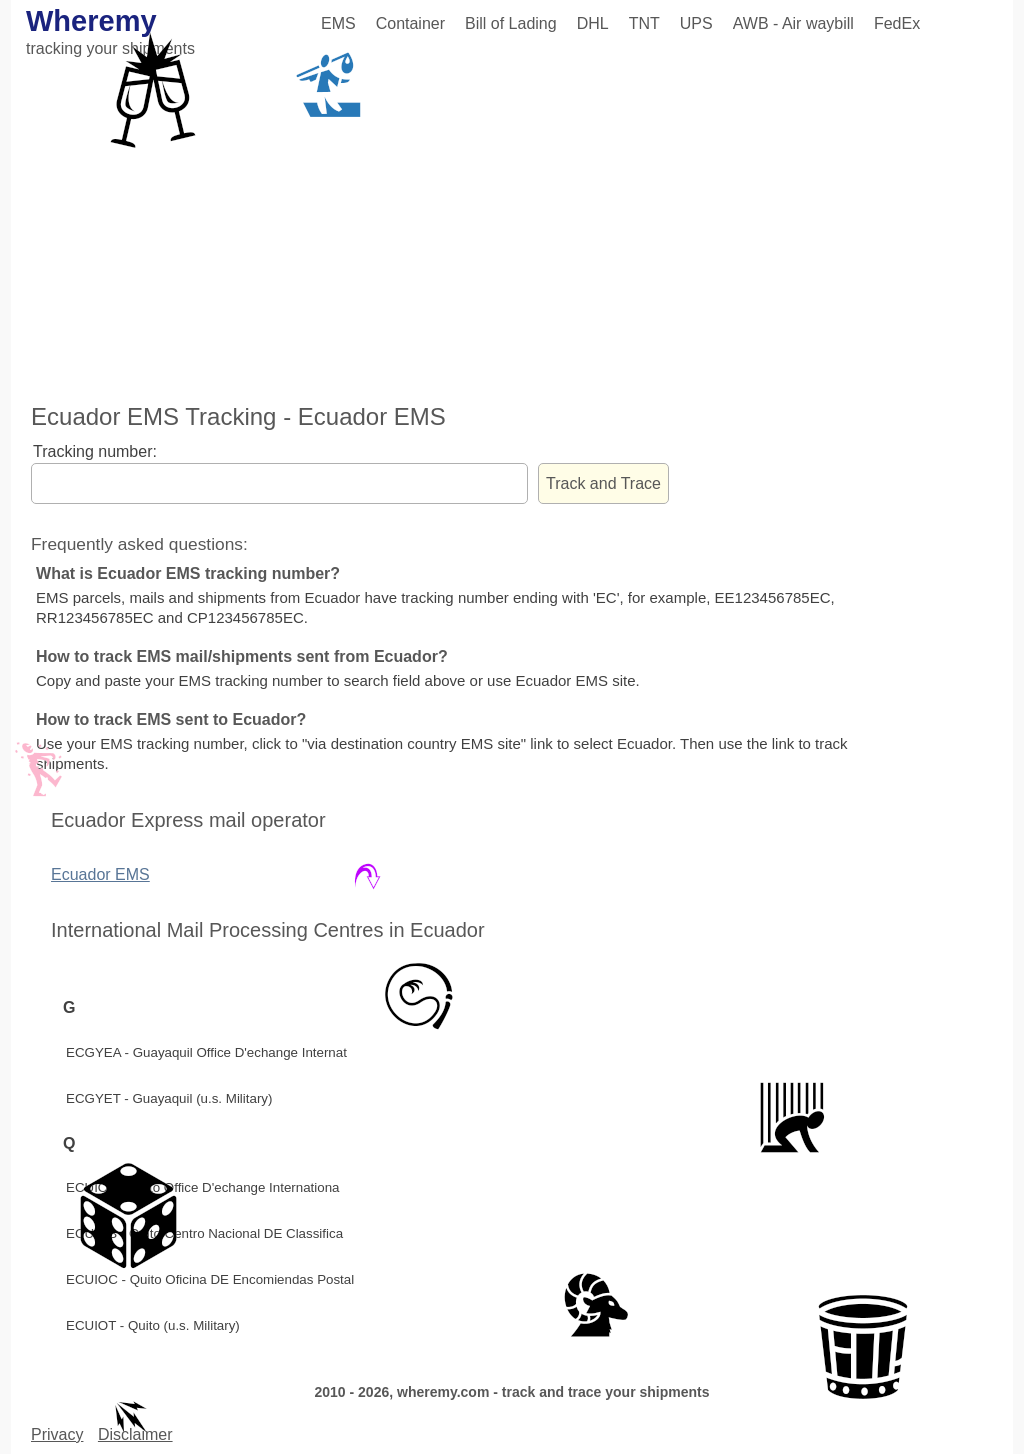 This screenshot has height=1454, width=1024. I want to click on celebrate an achievement or milestone, so click(153, 90).